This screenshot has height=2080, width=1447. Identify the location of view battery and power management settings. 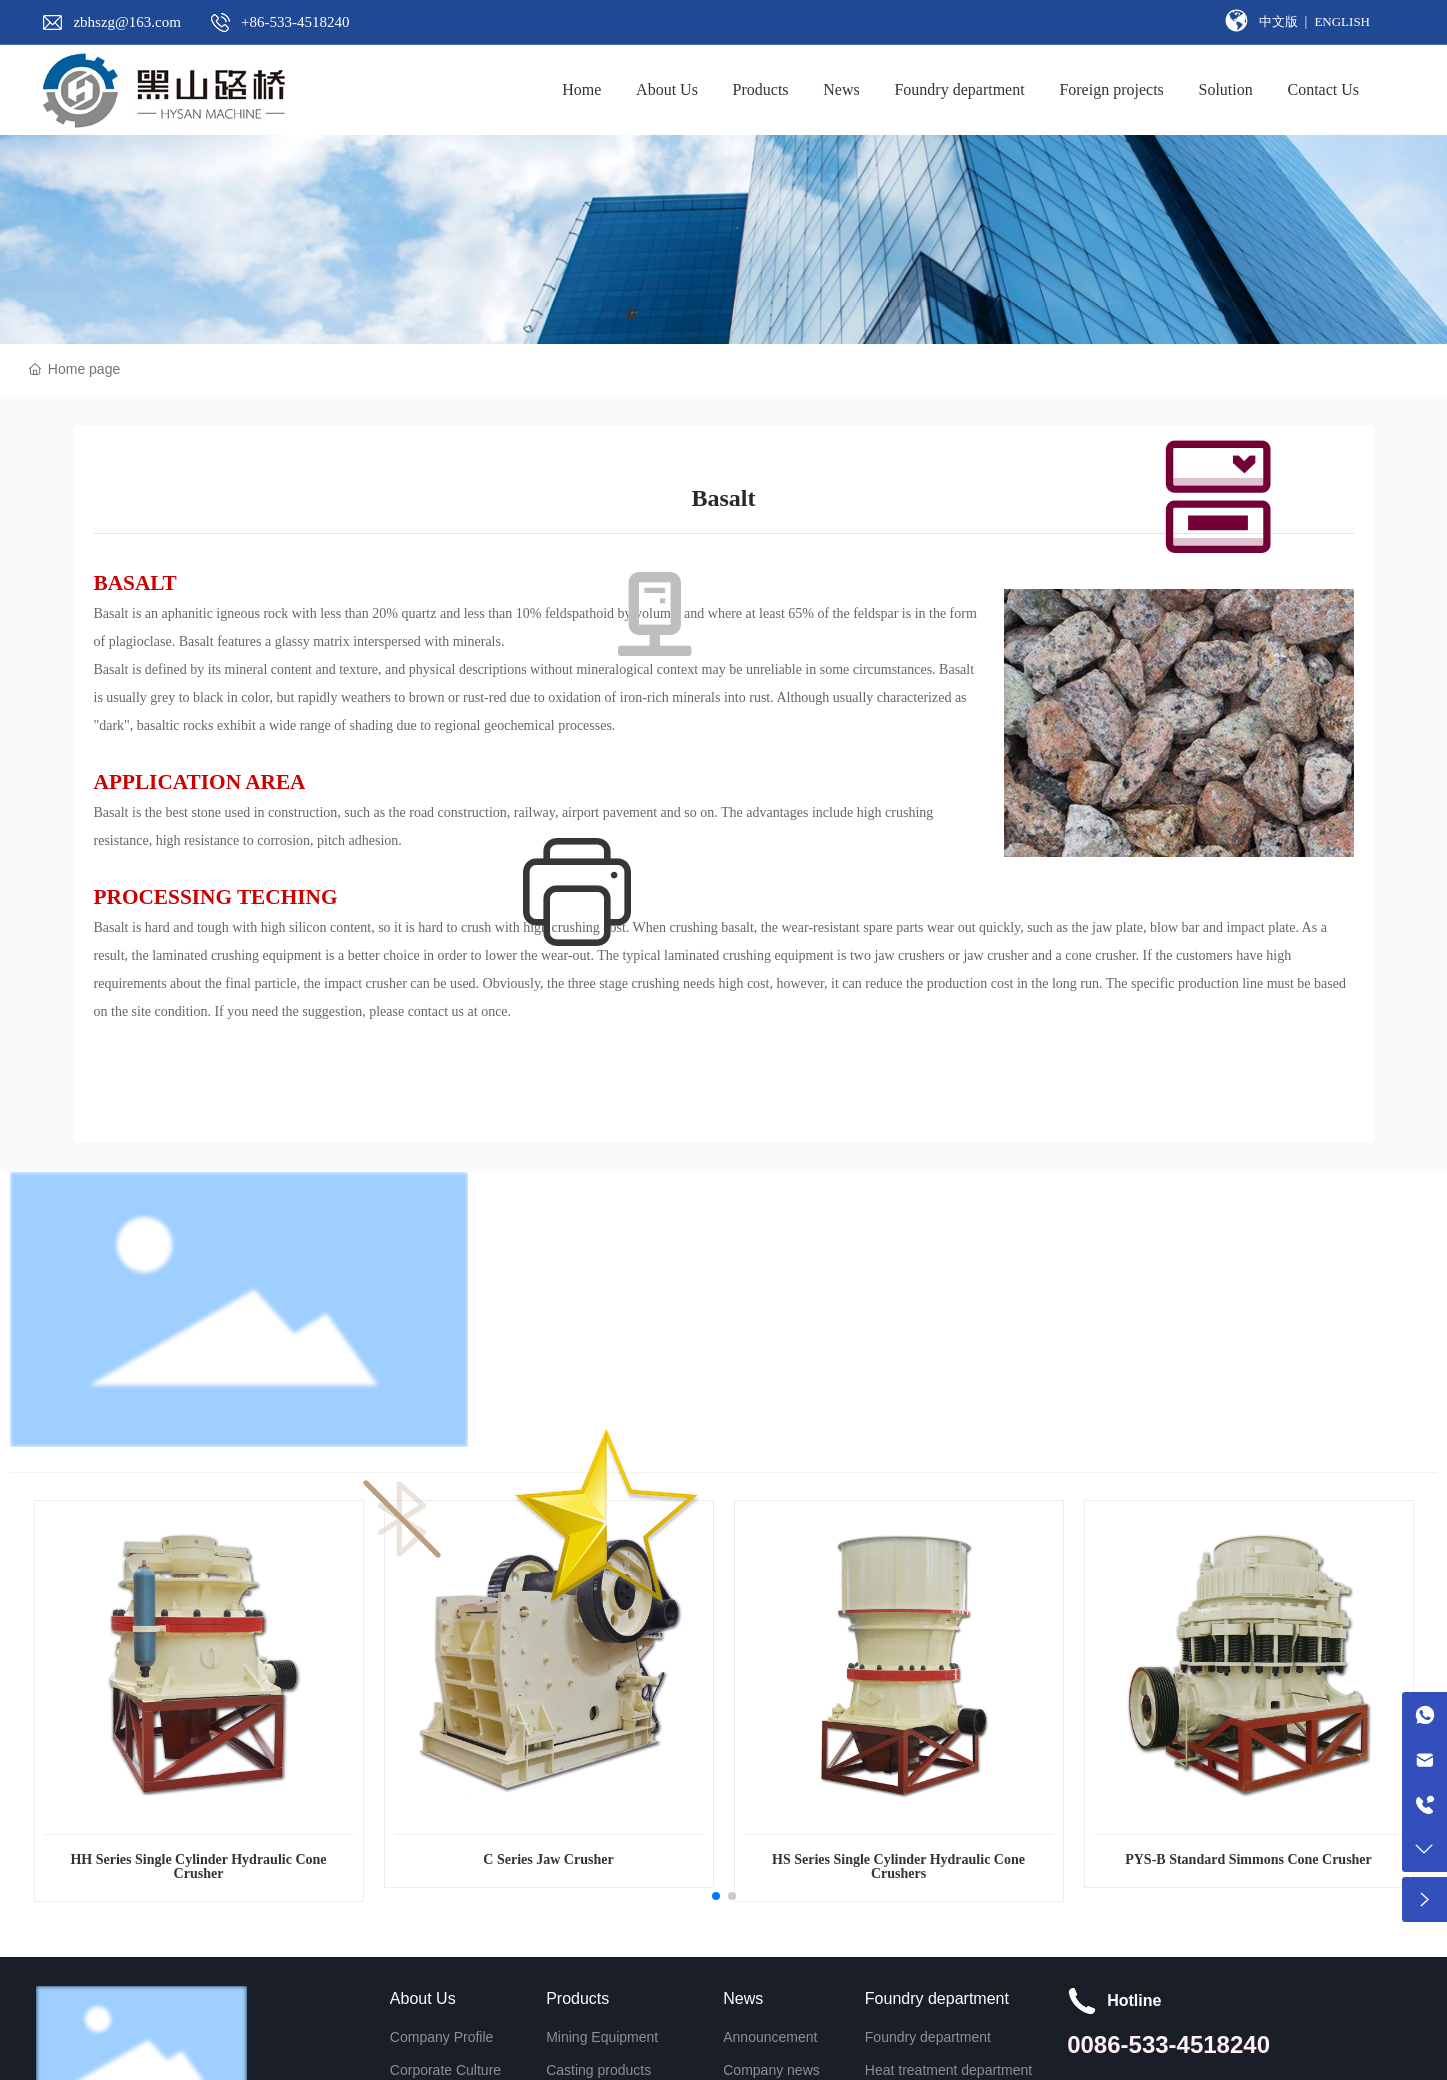
(630, 312).